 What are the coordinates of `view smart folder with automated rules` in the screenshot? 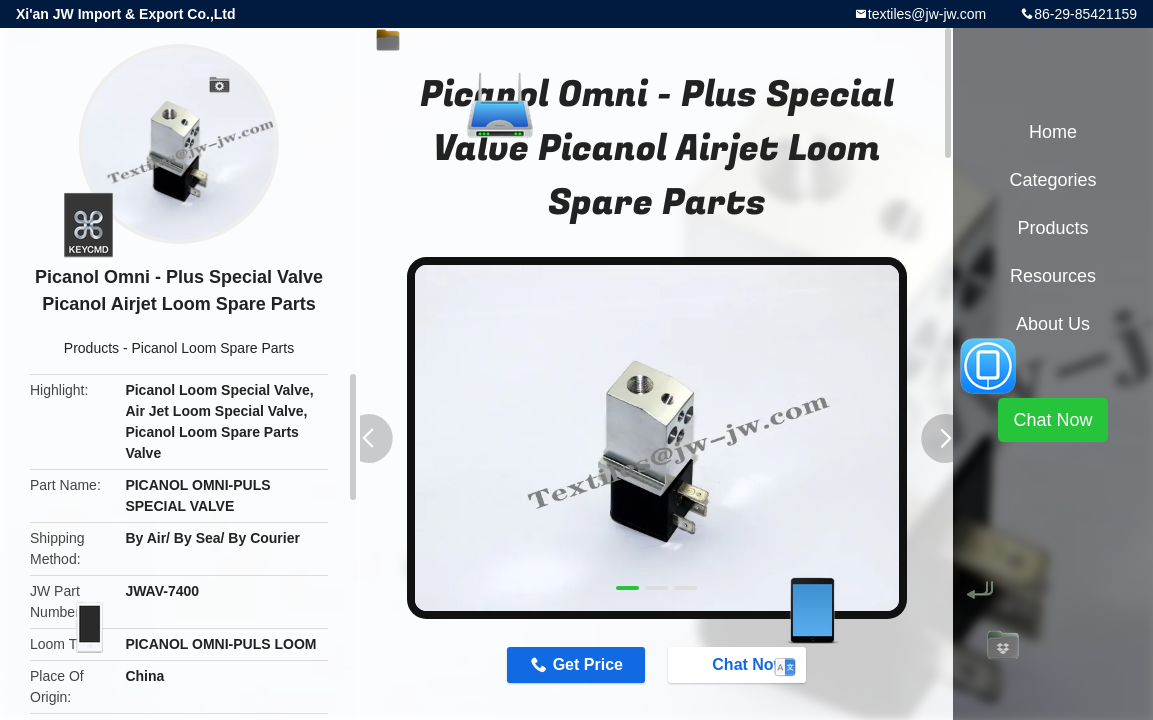 It's located at (219, 84).